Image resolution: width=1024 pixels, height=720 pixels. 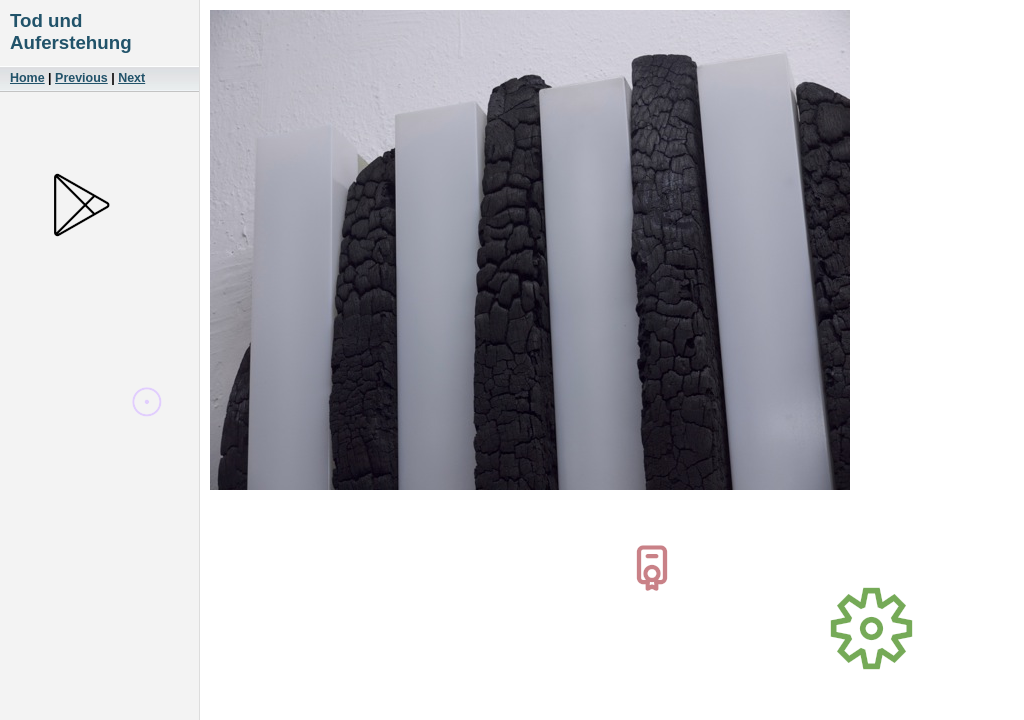 I want to click on open google play store, so click(x=76, y=205).